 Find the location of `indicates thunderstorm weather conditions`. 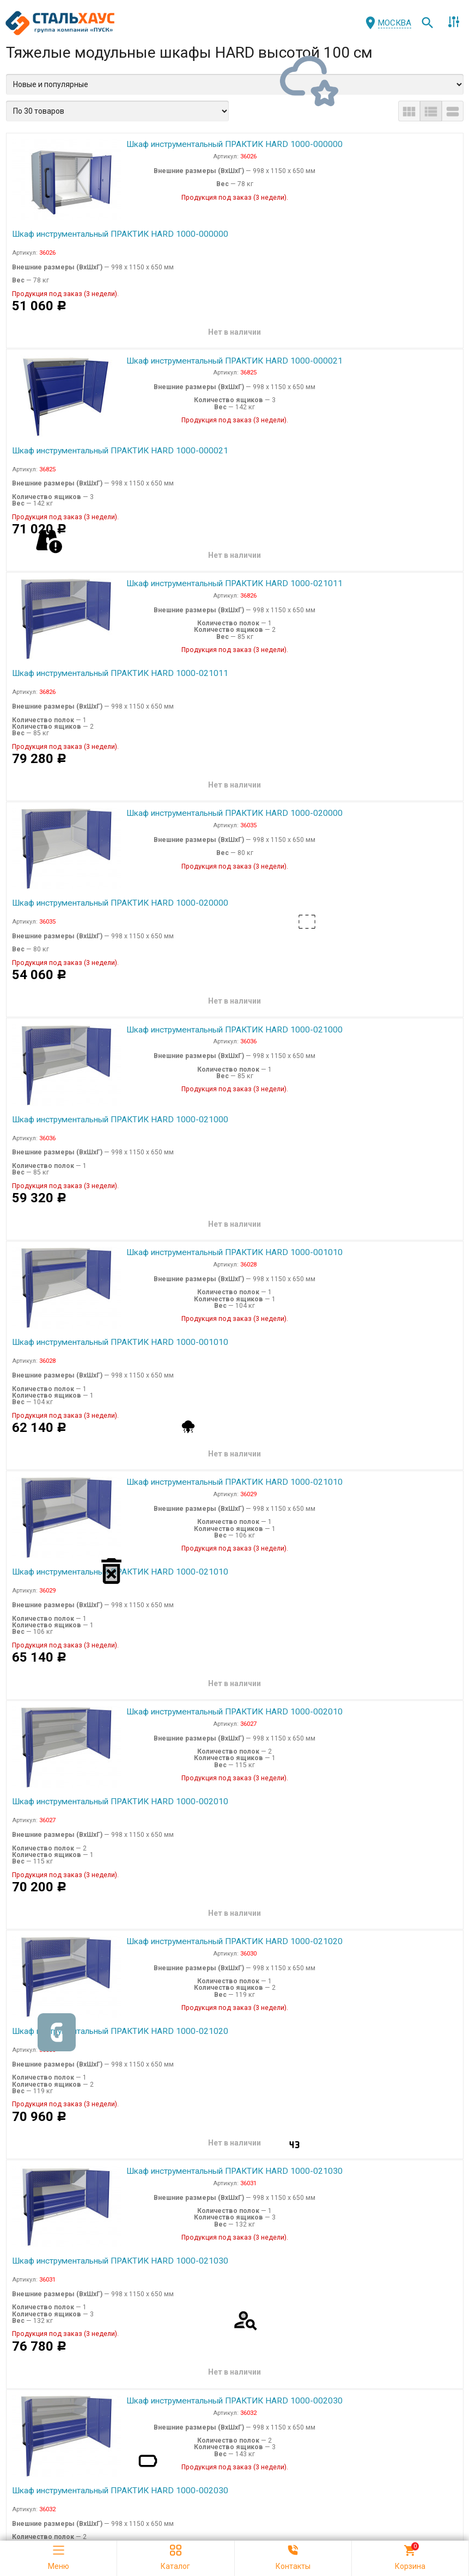

indicates thunderstorm weather conditions is located at coordinates (188, 1427).